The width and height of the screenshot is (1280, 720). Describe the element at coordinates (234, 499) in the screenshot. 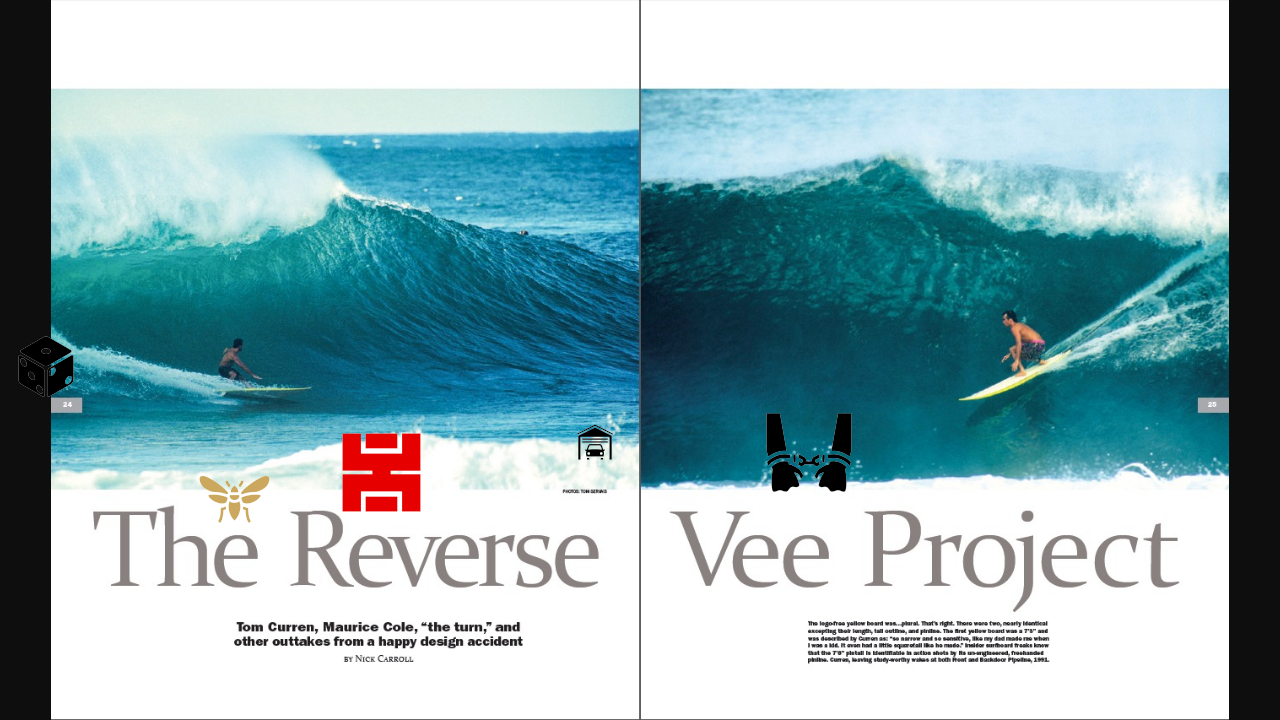

I see `cicada or insect-themed game element` at that location.